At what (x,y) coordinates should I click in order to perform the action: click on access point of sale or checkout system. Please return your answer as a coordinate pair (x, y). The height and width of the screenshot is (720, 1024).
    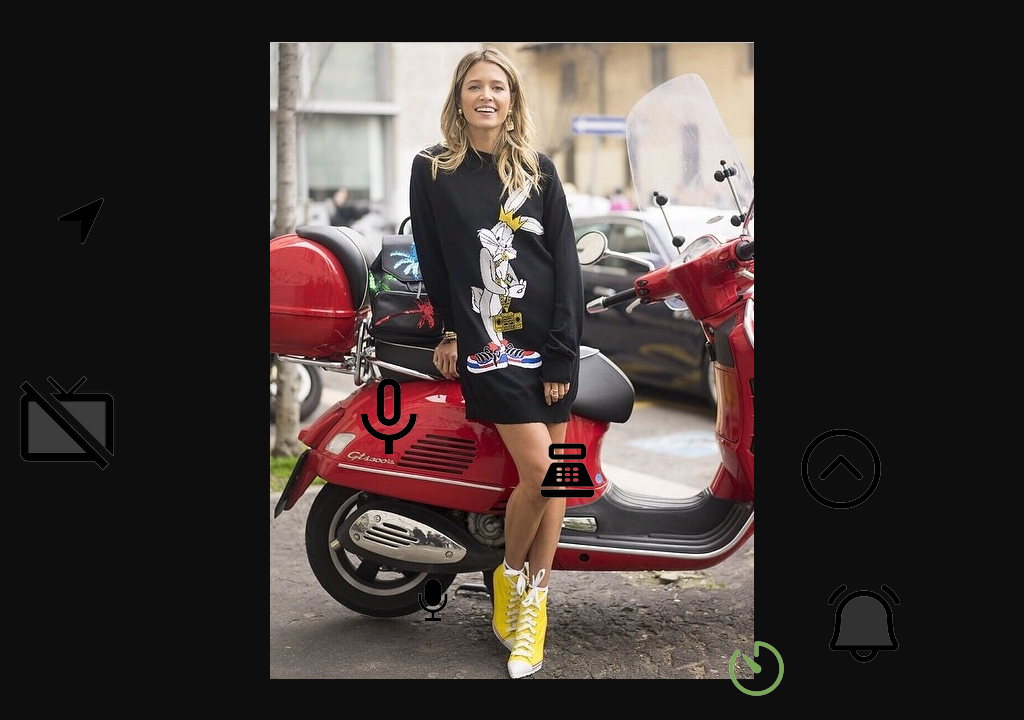
    Looking at the image, I should click on (567, 470).